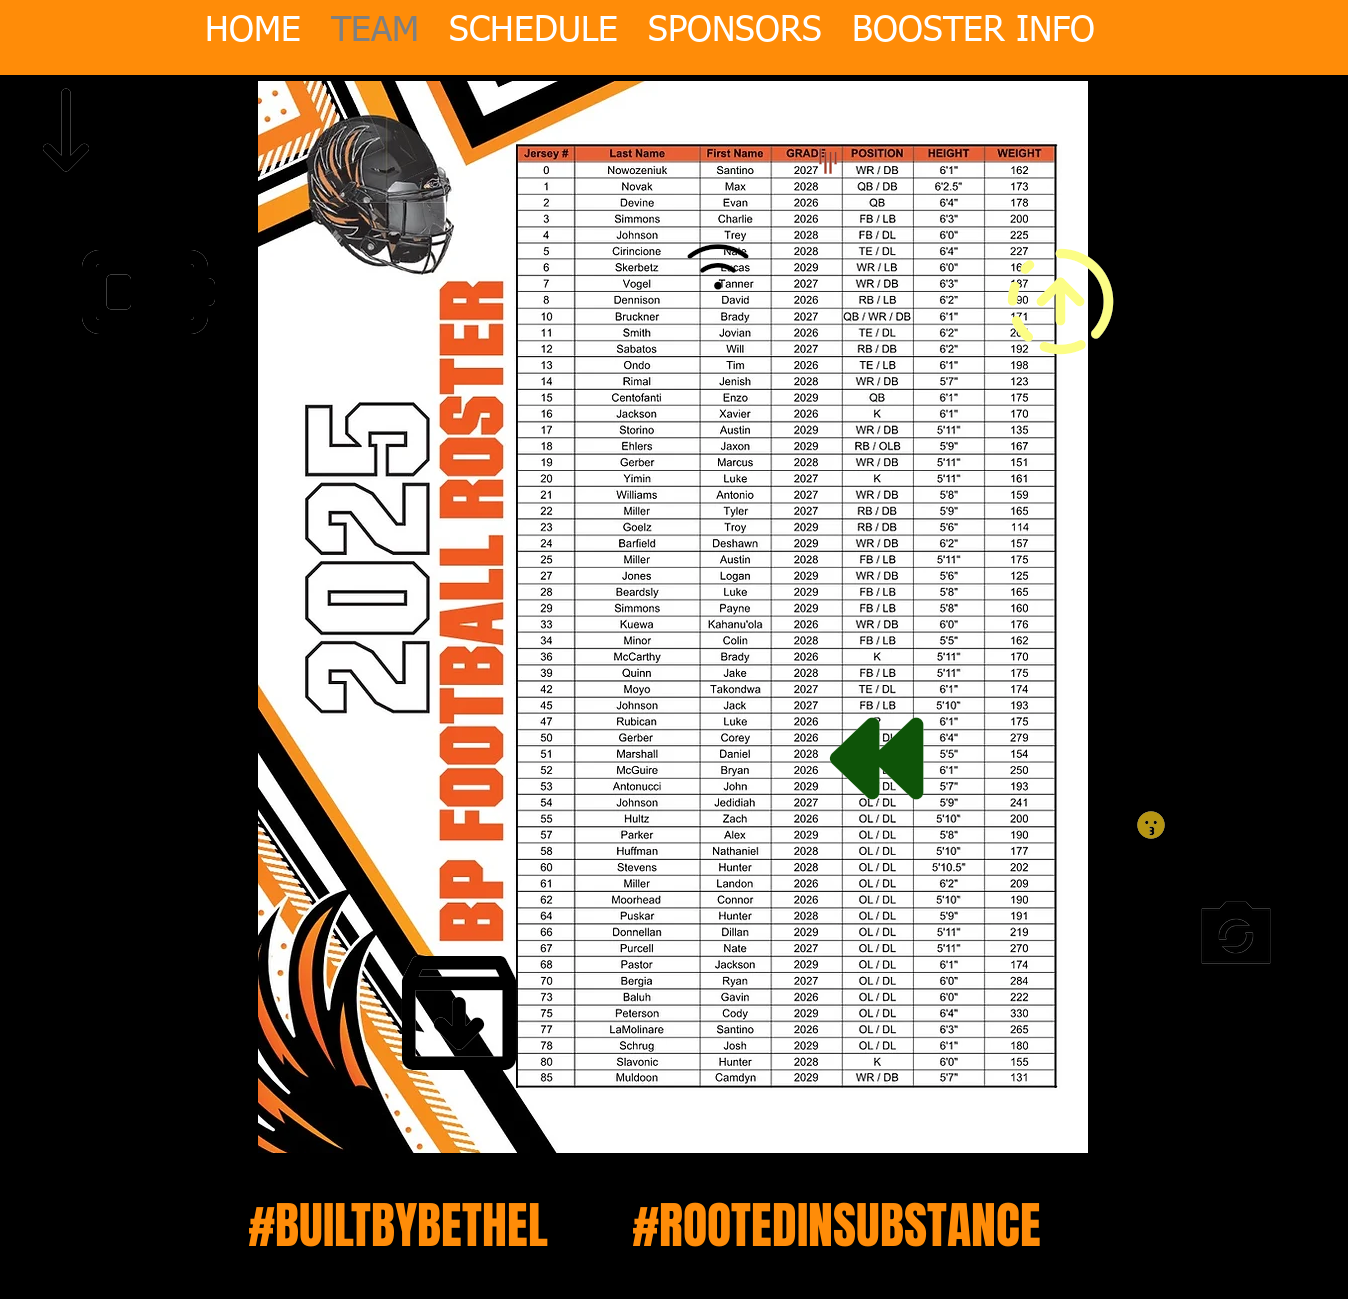 This screenshot has width=1348, height=1299. What do you see at coordinates (882, 758) in the screenshot?
I see `skip to previous track` at bounding box center [882, 758].